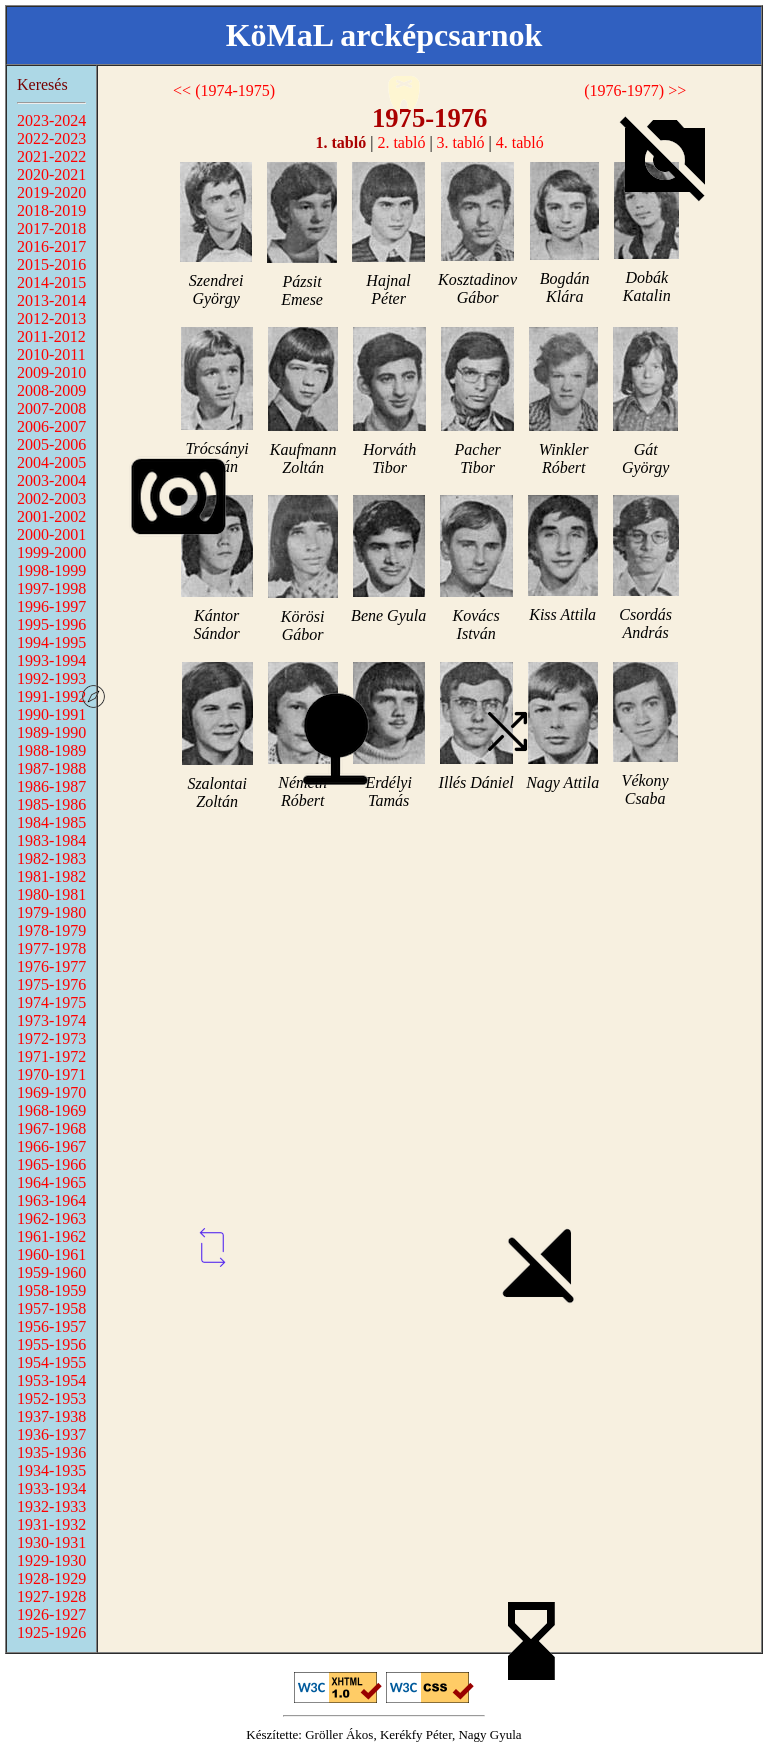 This screenshot has height=1748, width=768. What do you see at coordinates (665, 156) in the screenshot?
I see `photography not allowed in this area` at bounding box center [665, 156].